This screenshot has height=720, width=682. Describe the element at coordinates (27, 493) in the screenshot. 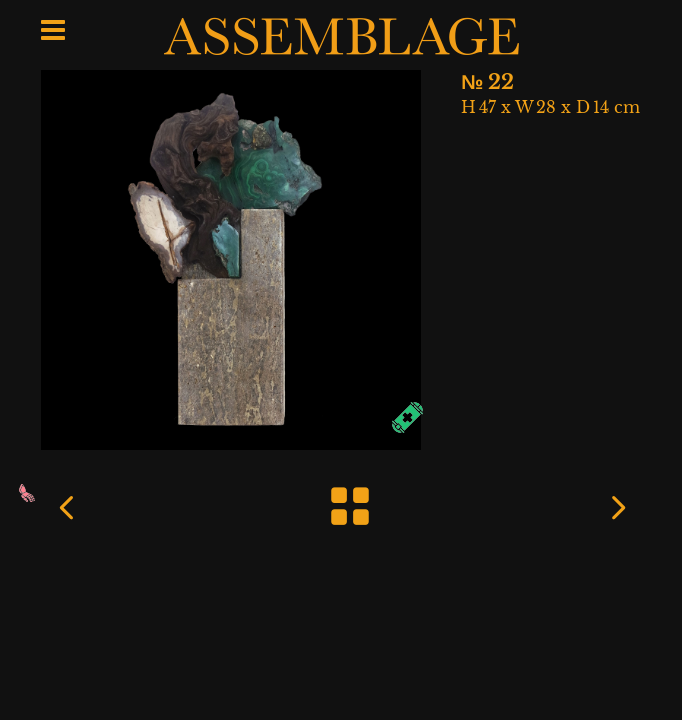

I see `equip armor or gauntlet item` at that location.